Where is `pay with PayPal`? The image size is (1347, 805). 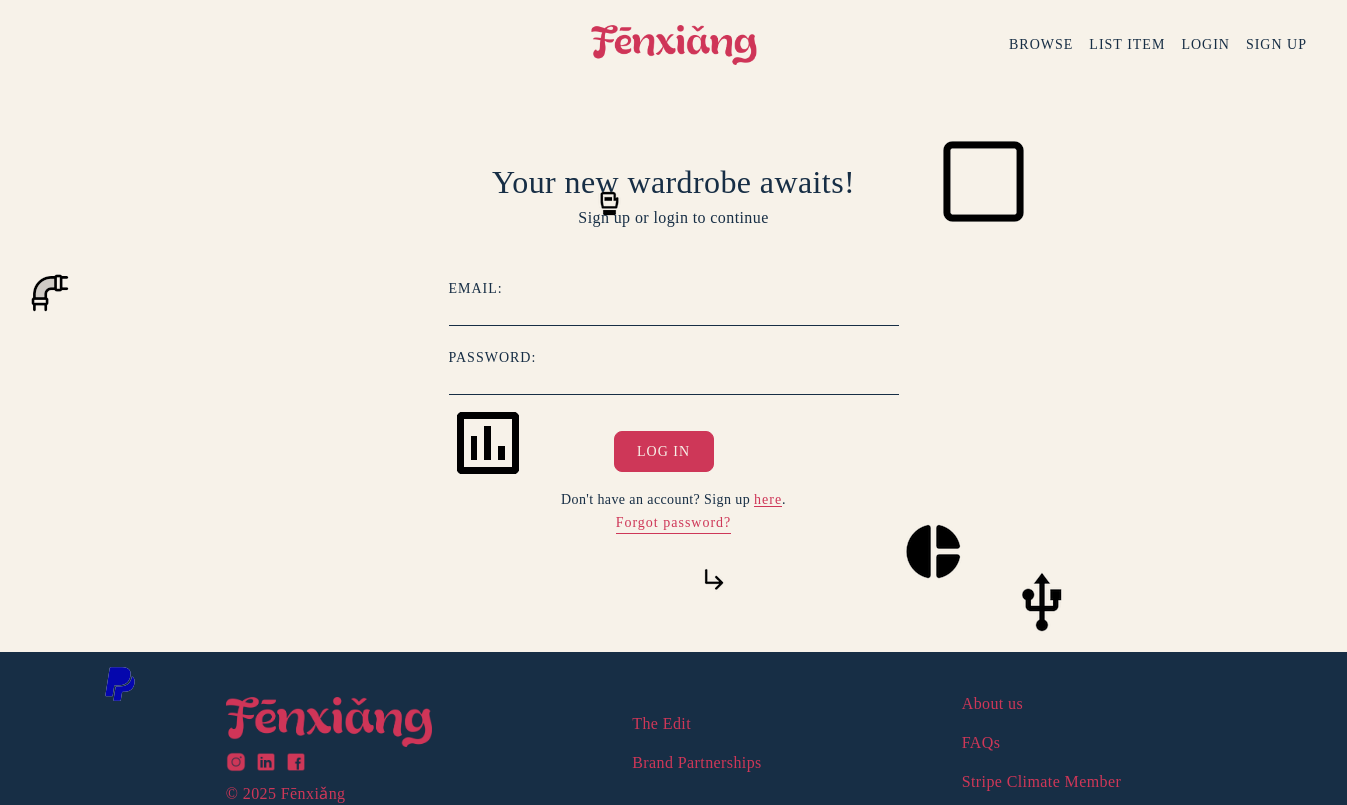
pay with PayPal is located at coordinates (120, 684).